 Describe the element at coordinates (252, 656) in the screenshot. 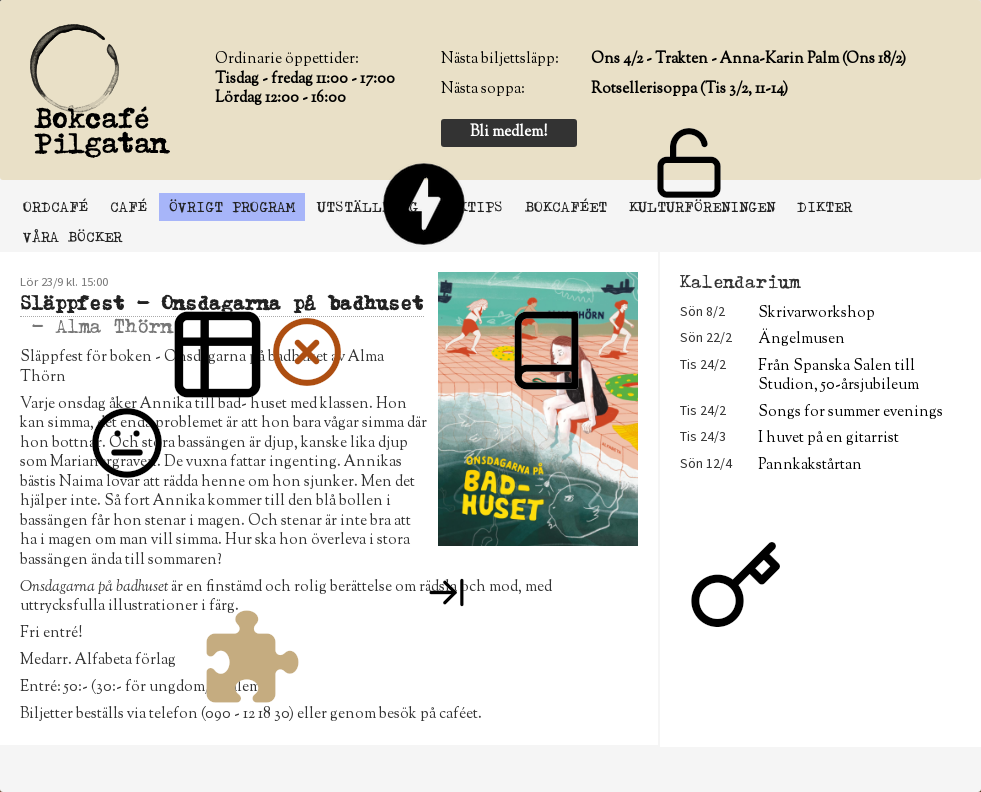

I see `access plugins or extensions` at that location.